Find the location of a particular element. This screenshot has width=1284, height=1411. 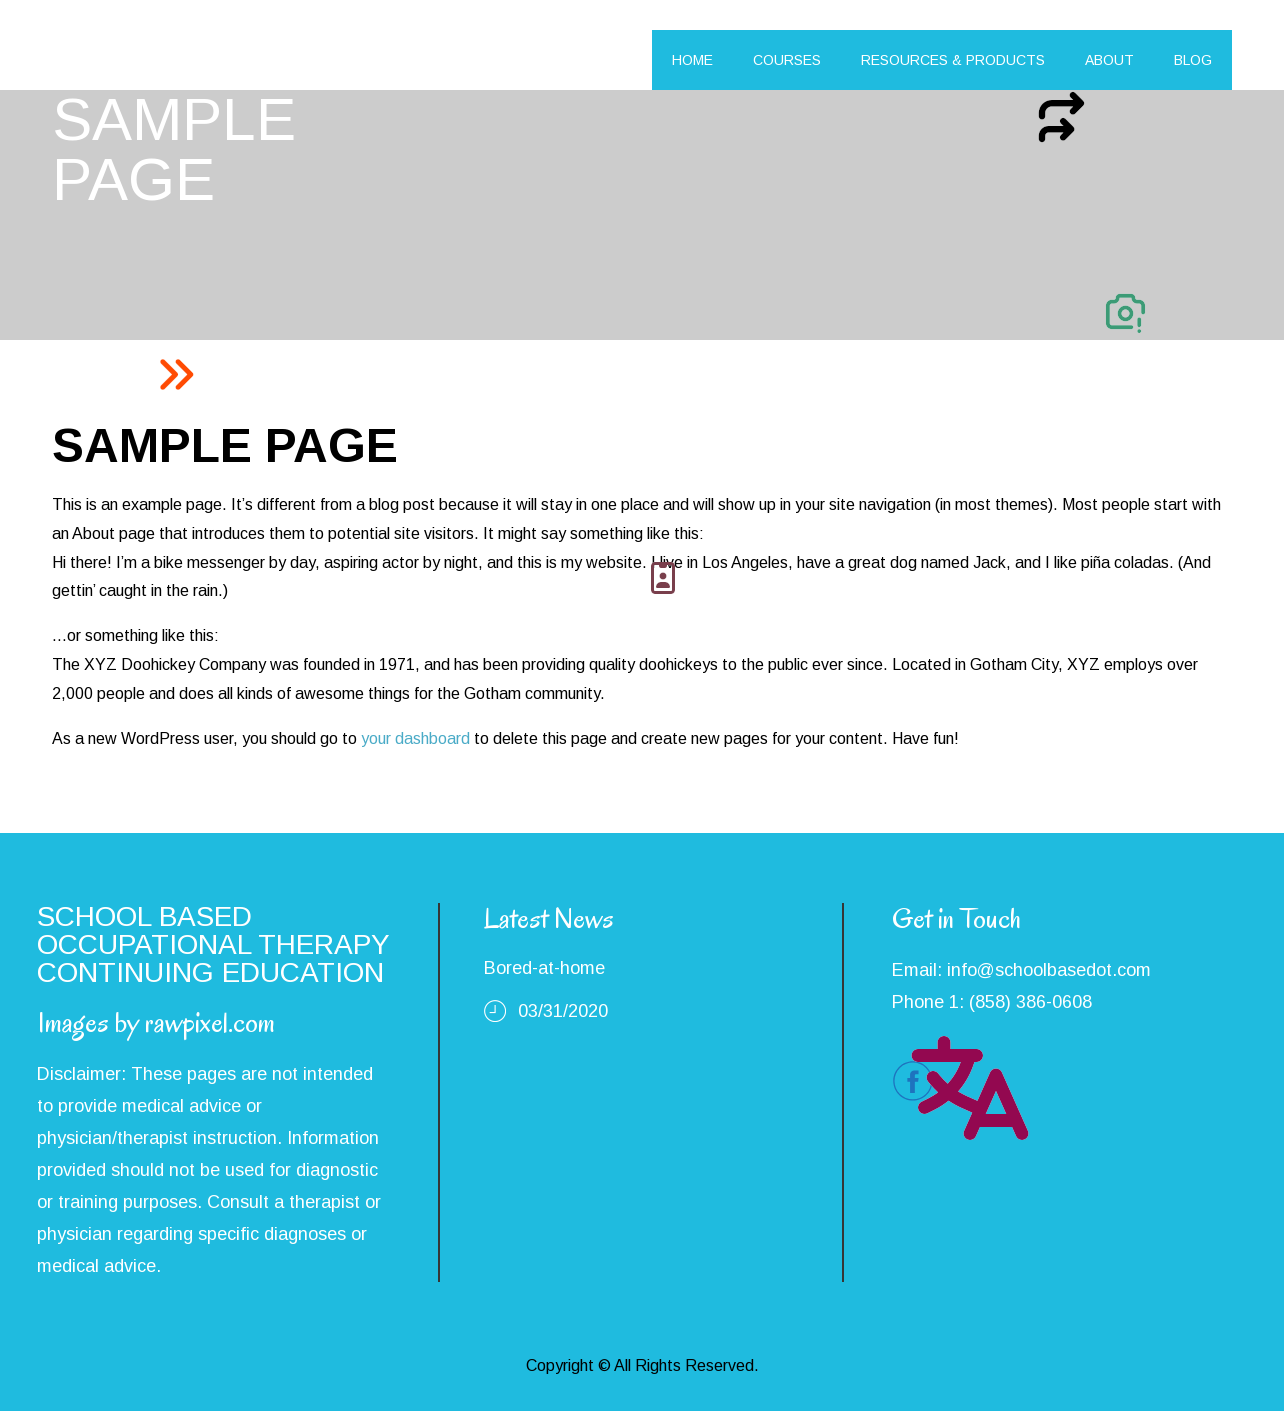

skip forward or advance to next item is located at coordinates (175, 374).